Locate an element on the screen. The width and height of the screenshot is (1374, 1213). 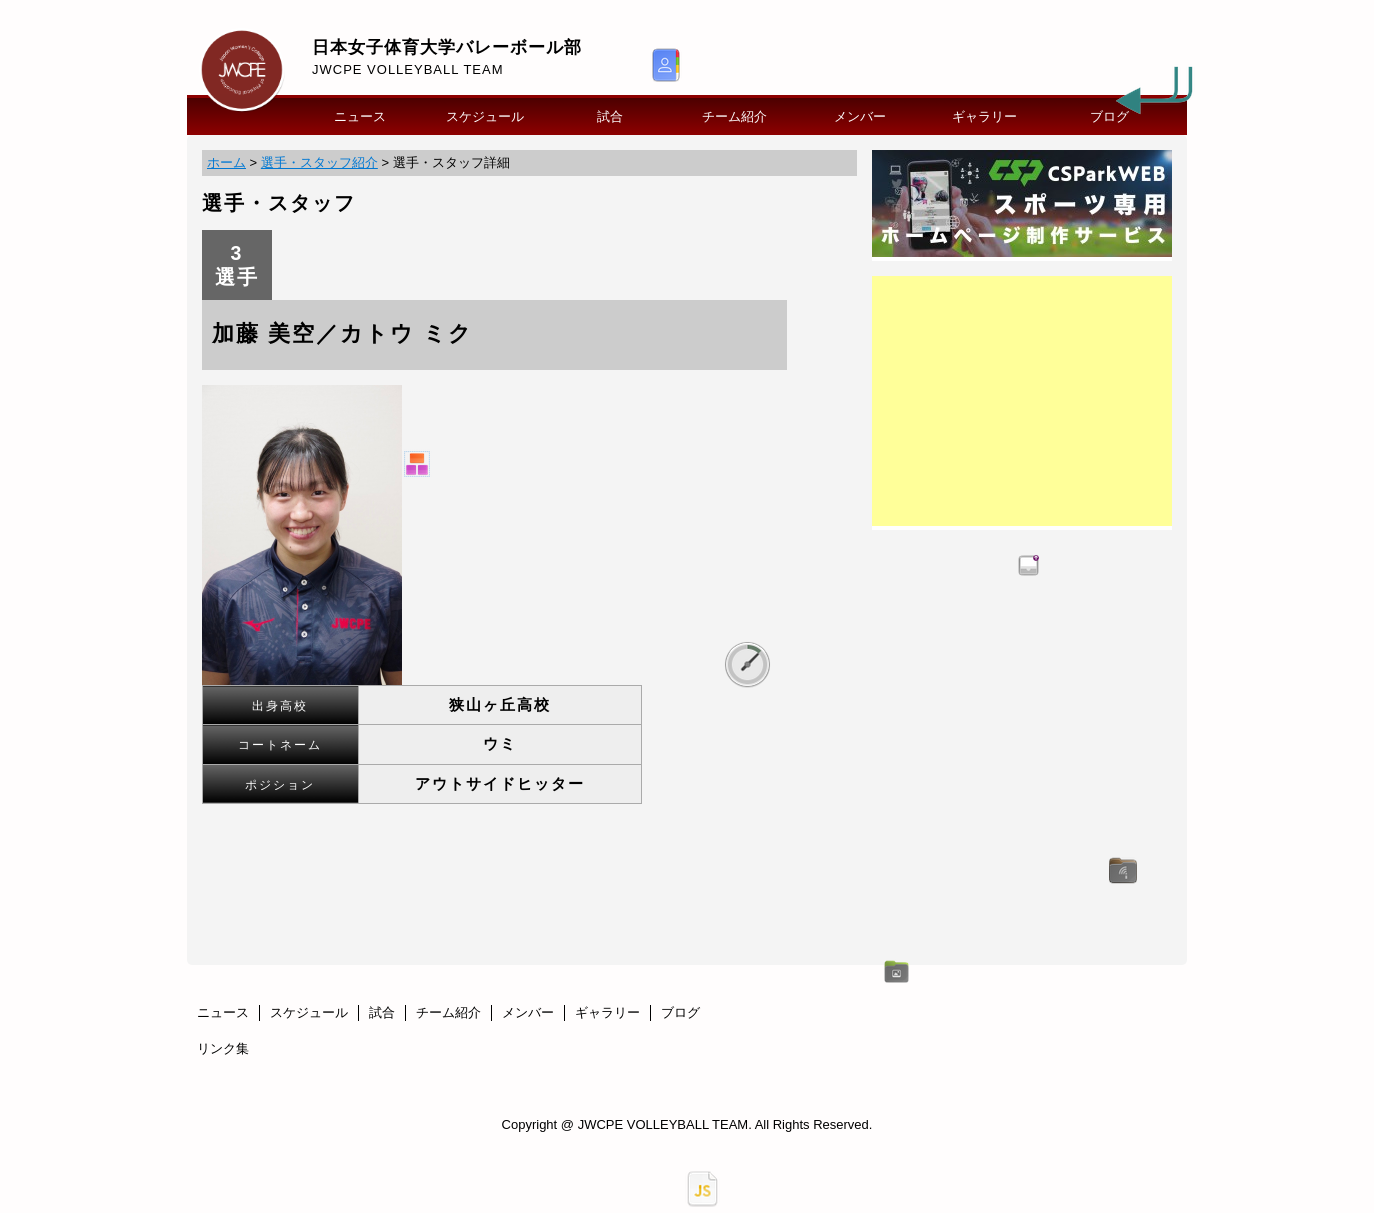
indicates a javascript source file is located at coordinates (702, 1188).